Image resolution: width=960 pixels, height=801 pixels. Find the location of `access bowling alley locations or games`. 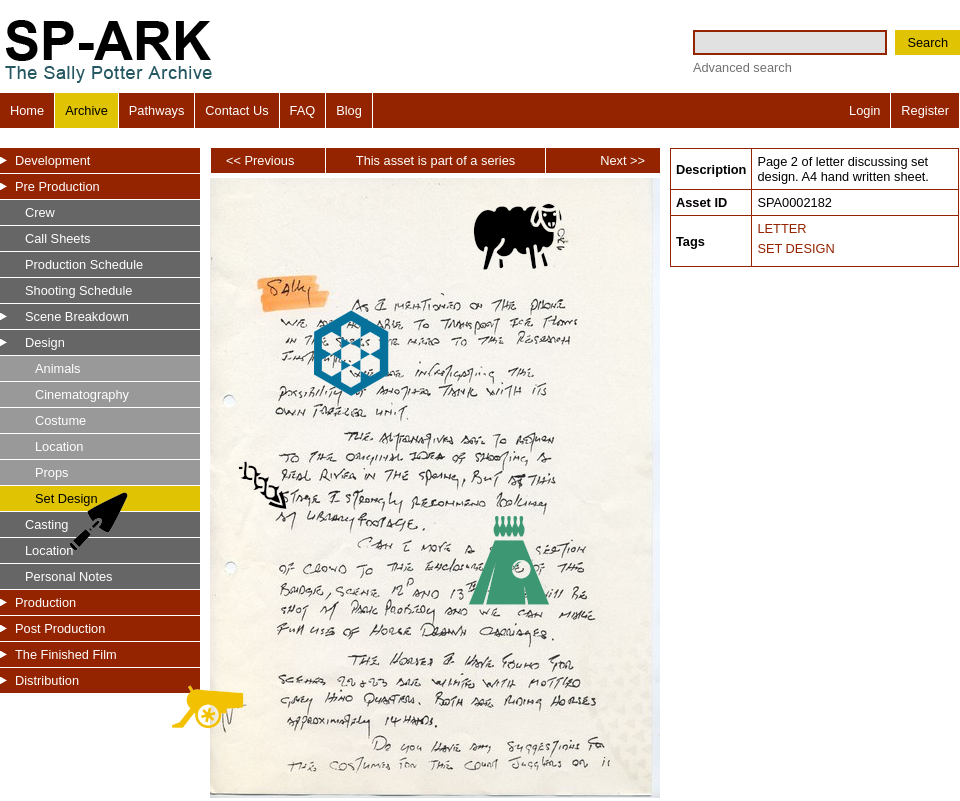

access bowling alley locations or games is located at coordinates (509, 560).